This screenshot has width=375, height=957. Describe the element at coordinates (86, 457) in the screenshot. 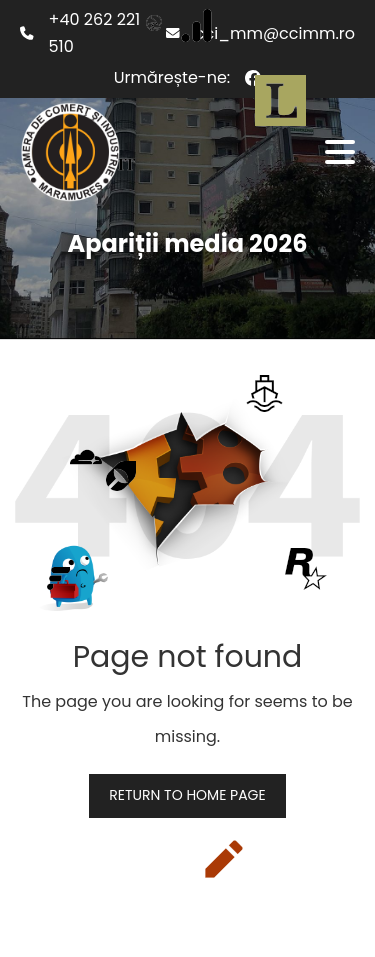

I see `cloudflare logo` at that location.